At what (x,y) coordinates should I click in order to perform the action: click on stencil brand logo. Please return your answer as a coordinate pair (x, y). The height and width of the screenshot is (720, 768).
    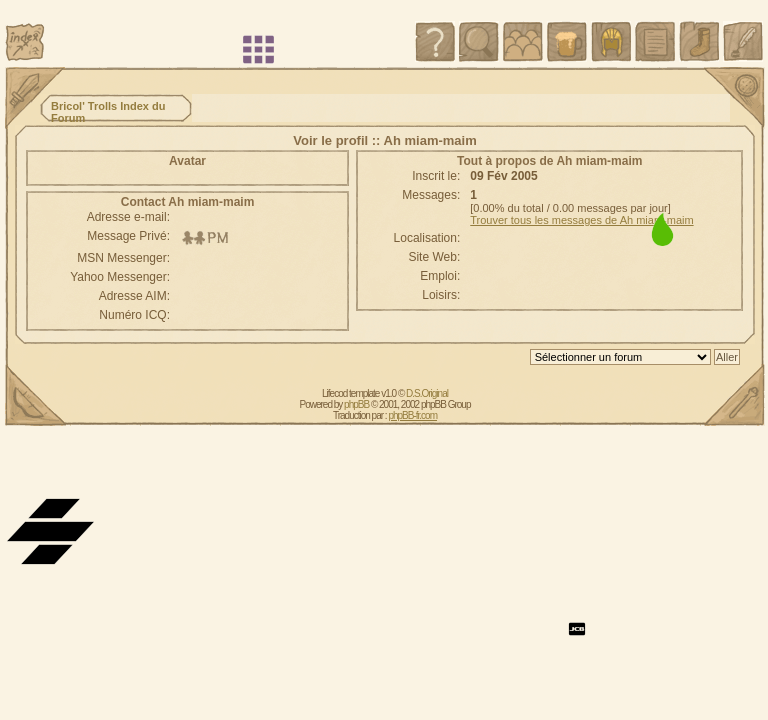
    Looking at the image, I should click on (50, 531).